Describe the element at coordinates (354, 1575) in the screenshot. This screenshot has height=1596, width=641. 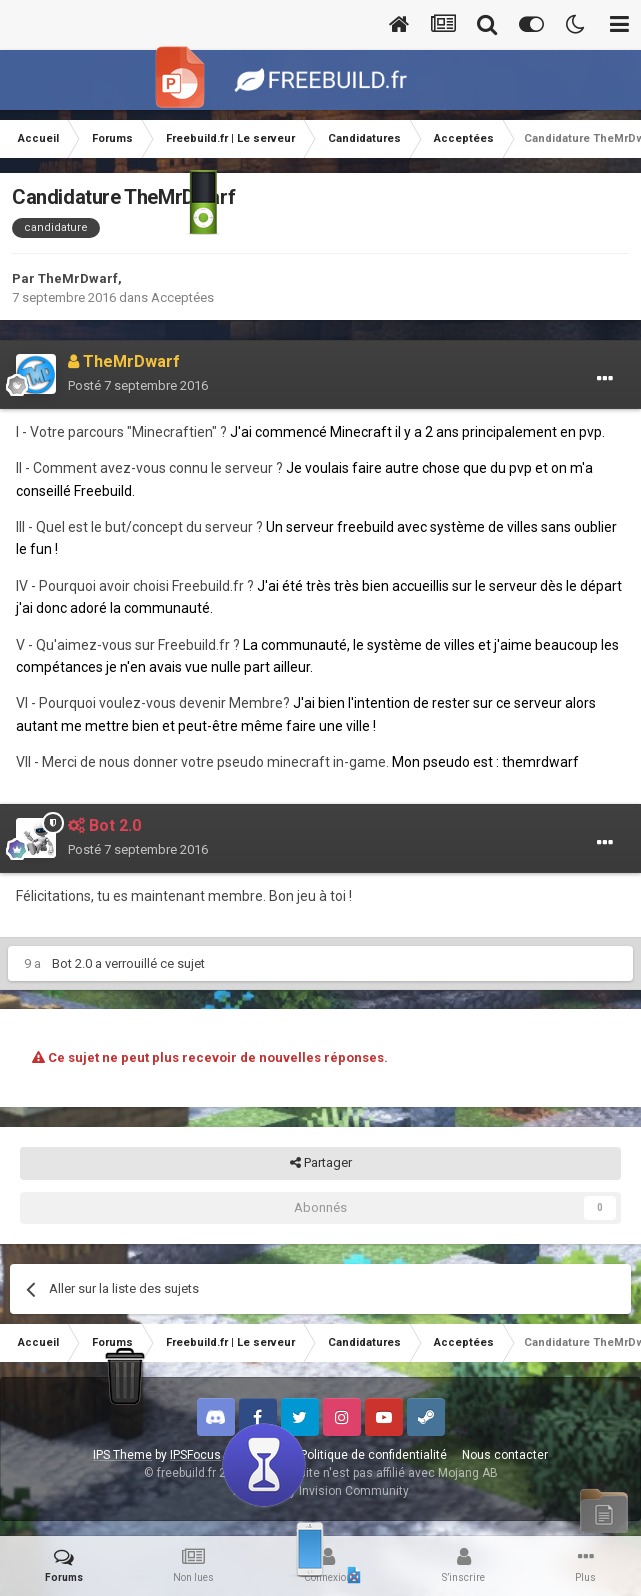
I see `a compiled html help file (.chm)` at that location.